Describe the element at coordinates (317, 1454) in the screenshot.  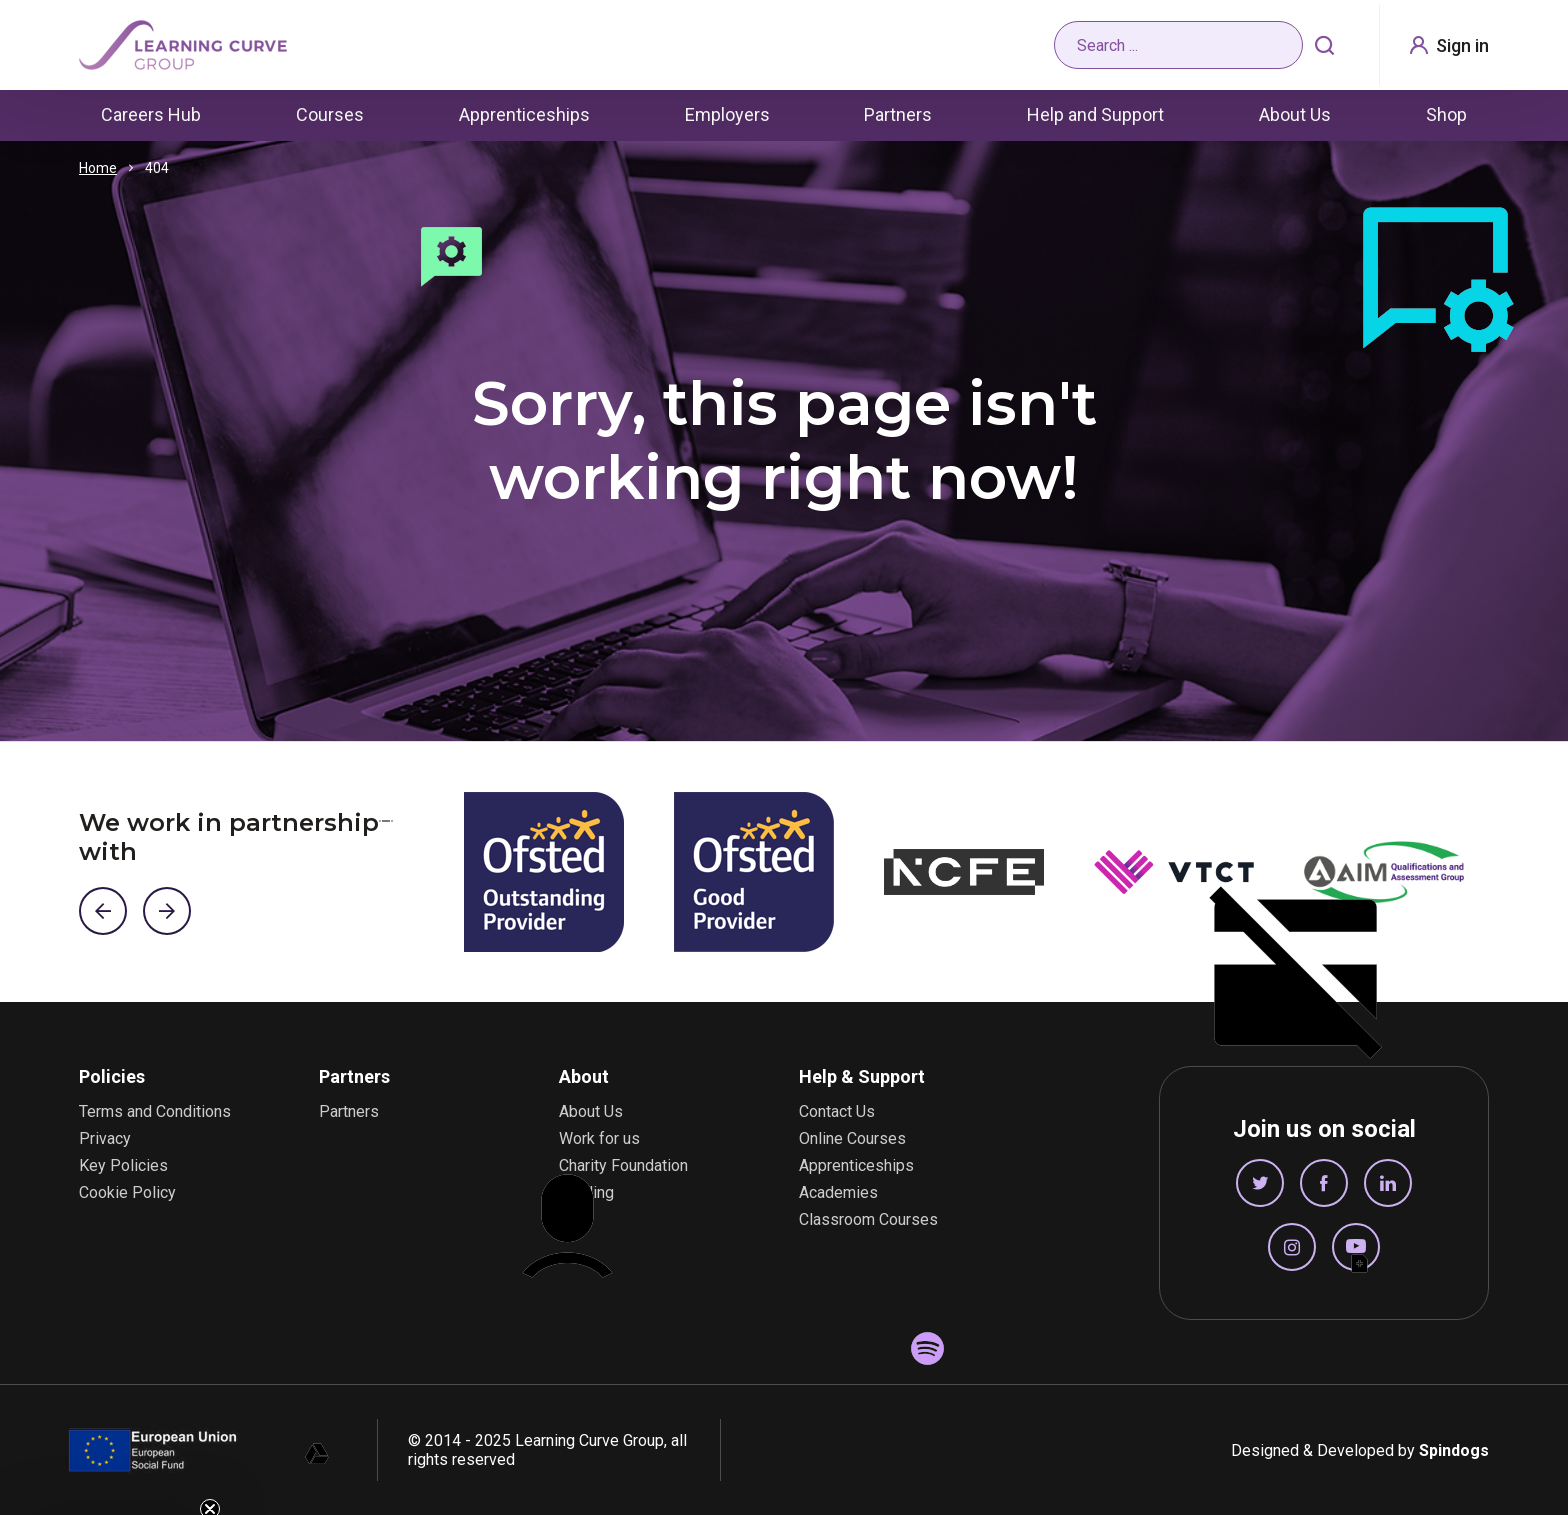
I see `open Google Drive` at that location.